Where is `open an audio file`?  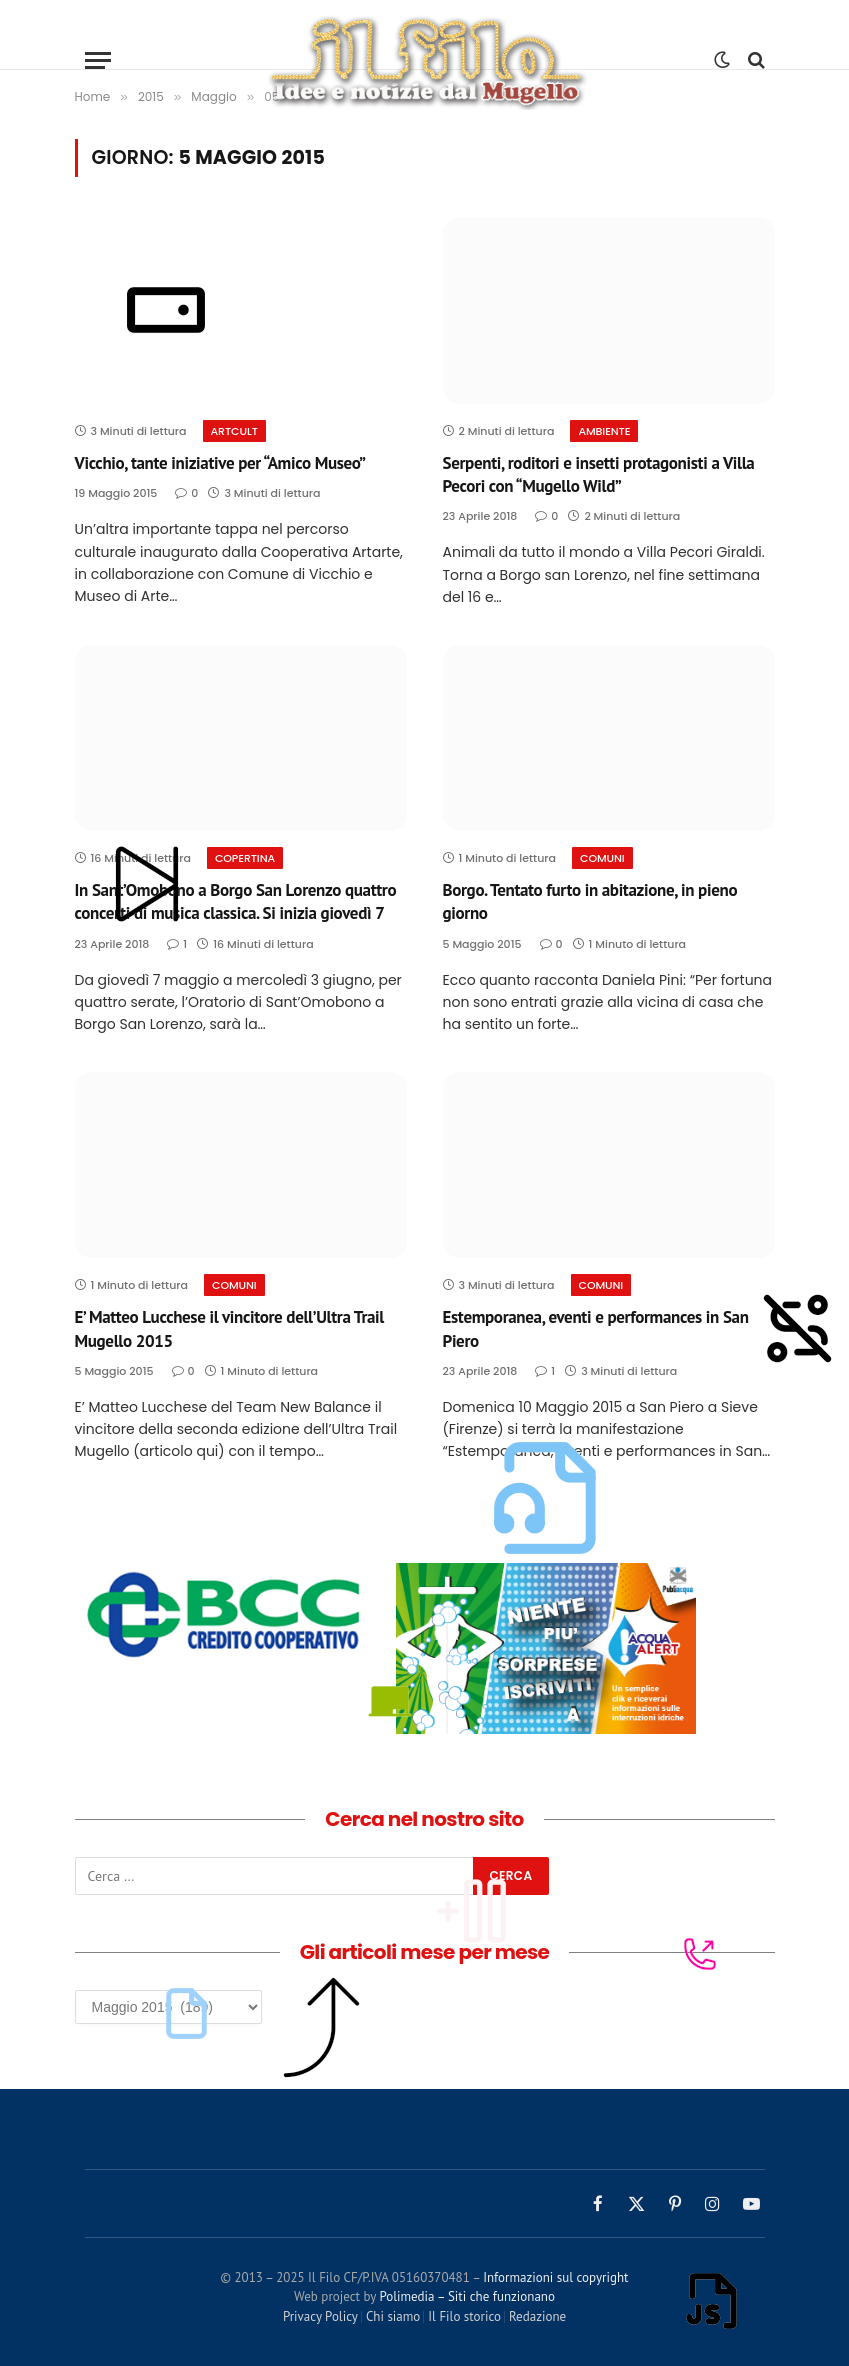 open an audio file is located at coordinates (550, 1498).